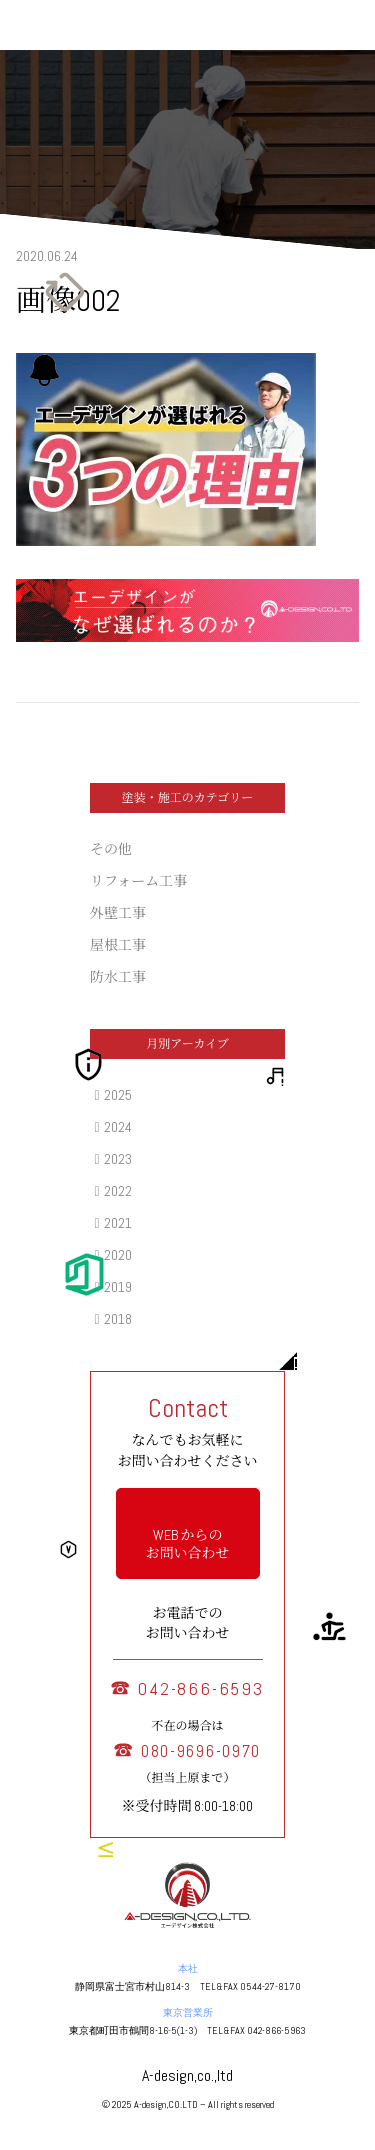 The height and width of the screenshot is (2150, 375). Describe the element at coordinates (84, 1274) in the screenshot. I see `open Microsoft Office suite` at that location.